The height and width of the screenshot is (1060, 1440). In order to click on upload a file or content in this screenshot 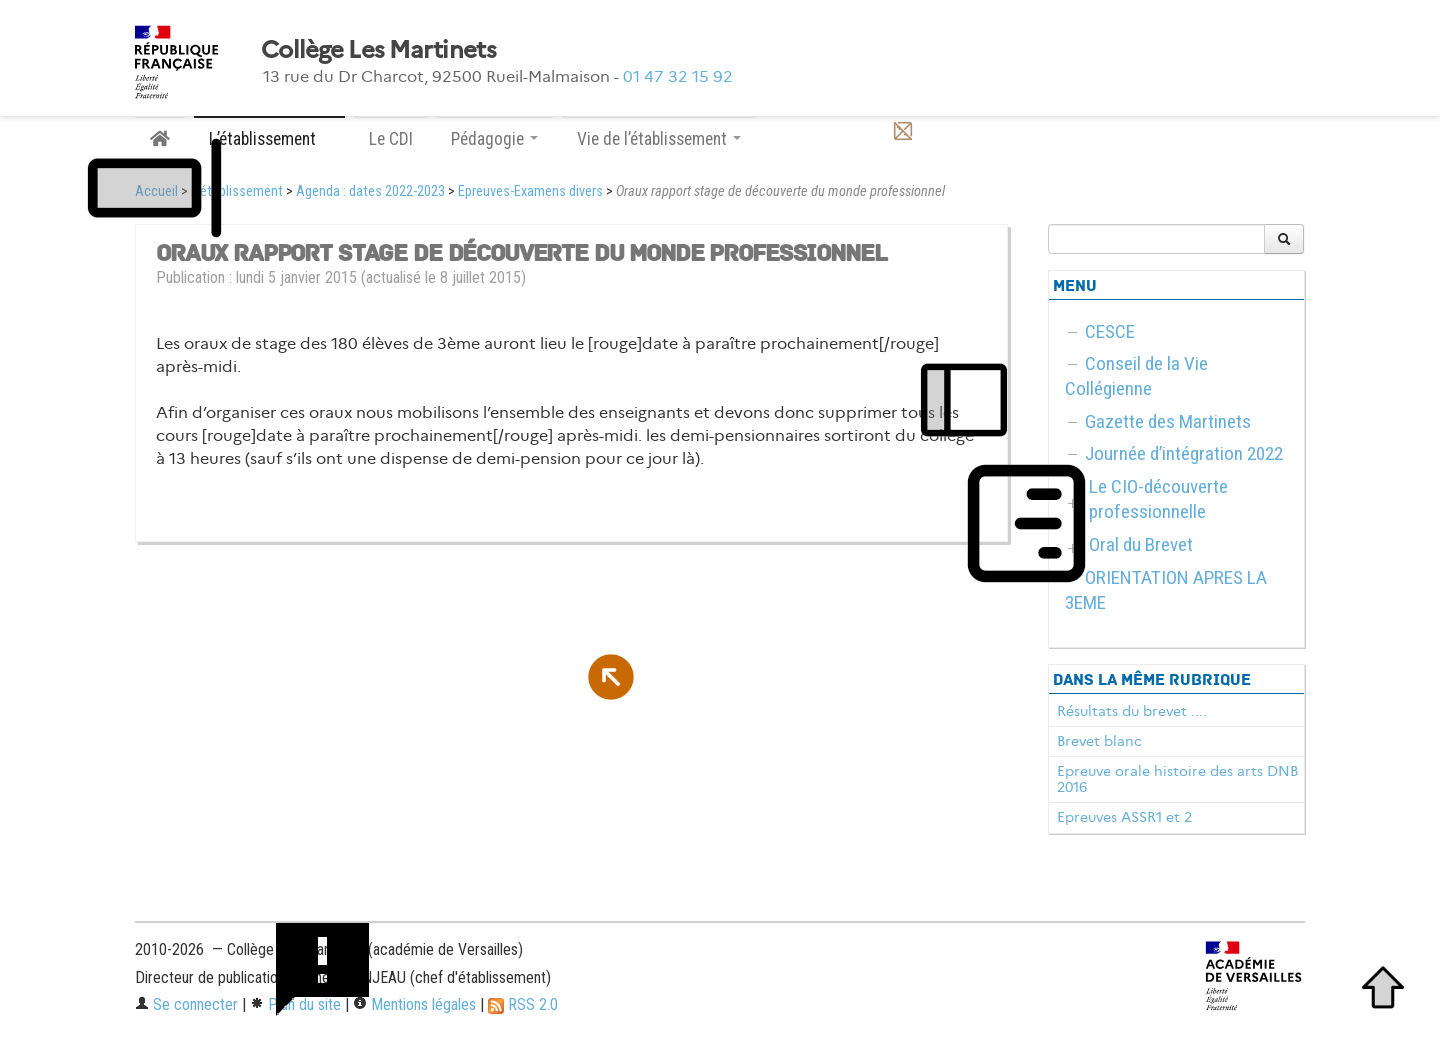, I will do `click(1383, 989)`.